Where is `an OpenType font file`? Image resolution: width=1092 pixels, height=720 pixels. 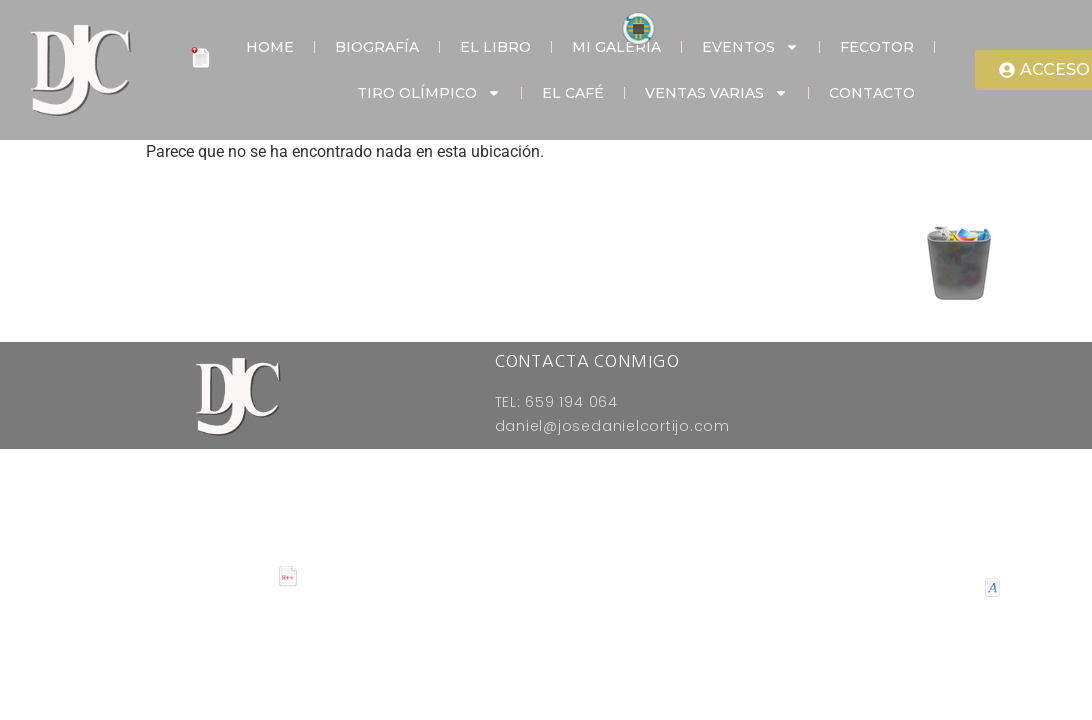 an OpenType font file is located at coordinates (992, 587).